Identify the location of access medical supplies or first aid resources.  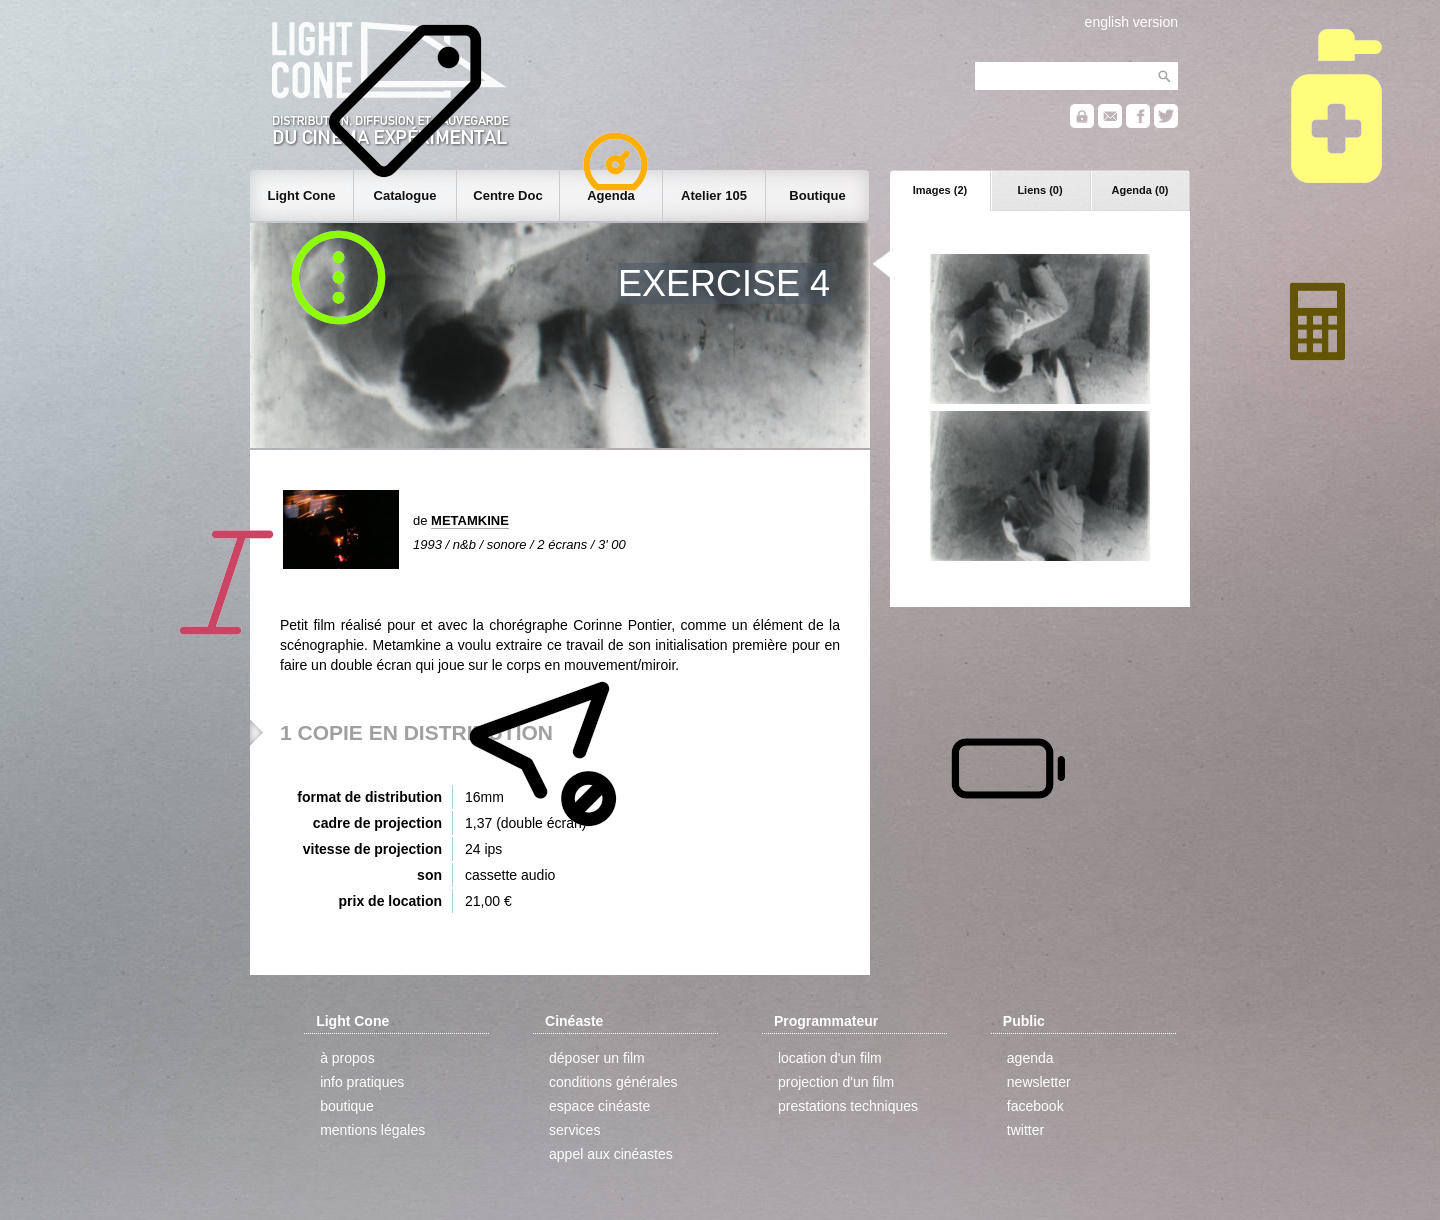
(1336, 110).